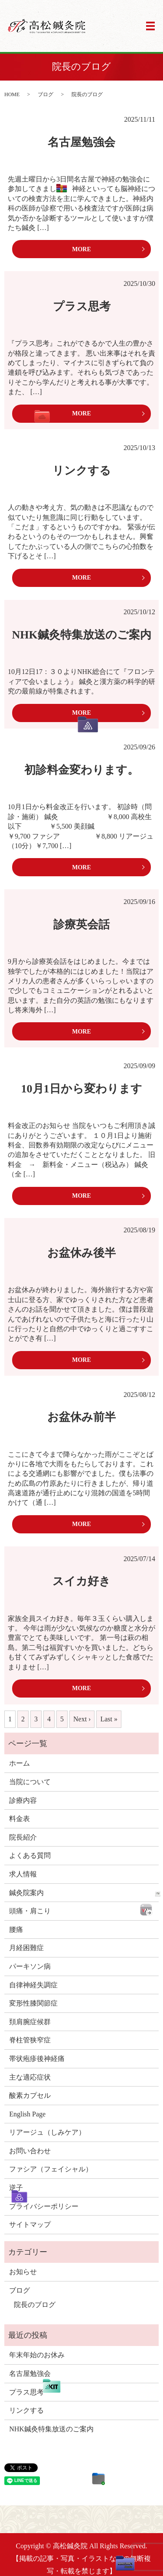 This screenshot has height=2576, width=163. I want to click on create a new folder, so click(98, 2479).